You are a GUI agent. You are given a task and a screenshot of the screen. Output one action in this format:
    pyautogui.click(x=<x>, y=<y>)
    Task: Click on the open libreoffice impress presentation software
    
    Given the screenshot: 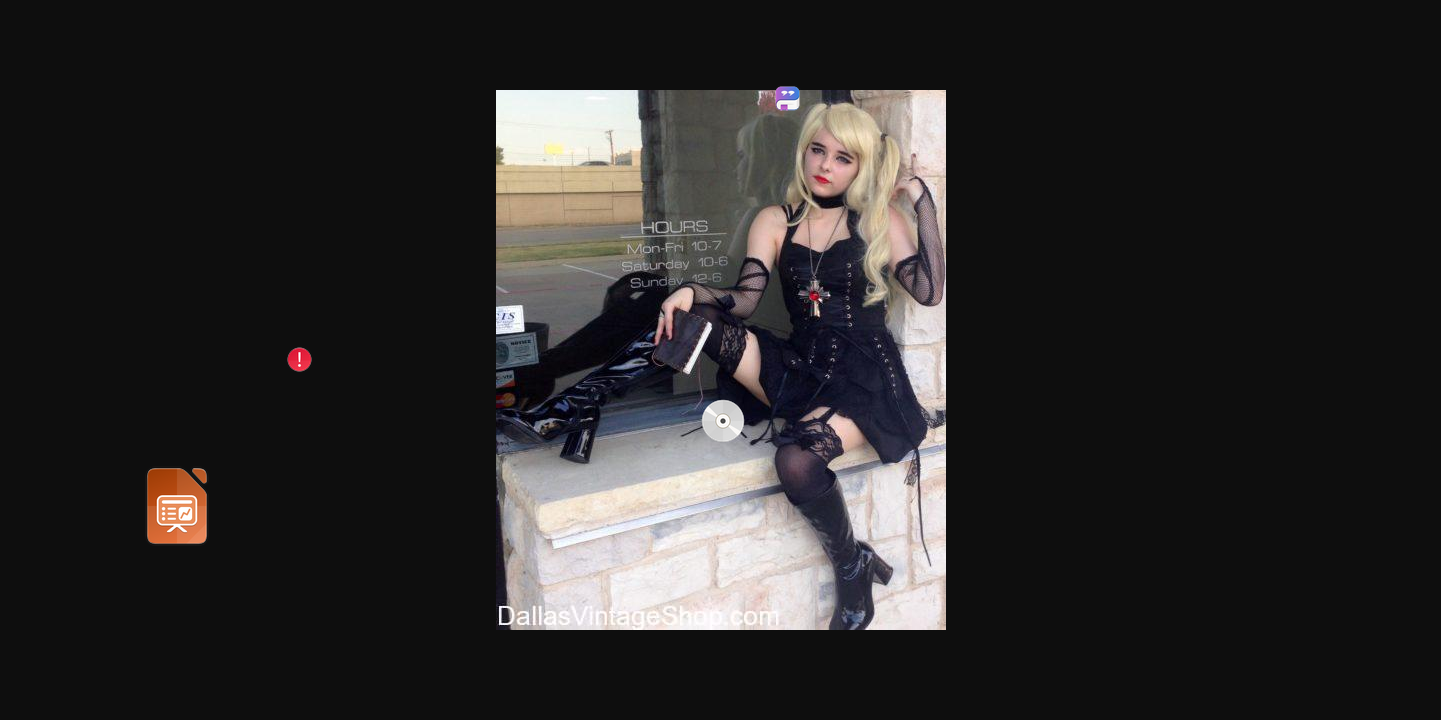 What is the action you would take?
    pyautogui.click(x=177, y=506)
    